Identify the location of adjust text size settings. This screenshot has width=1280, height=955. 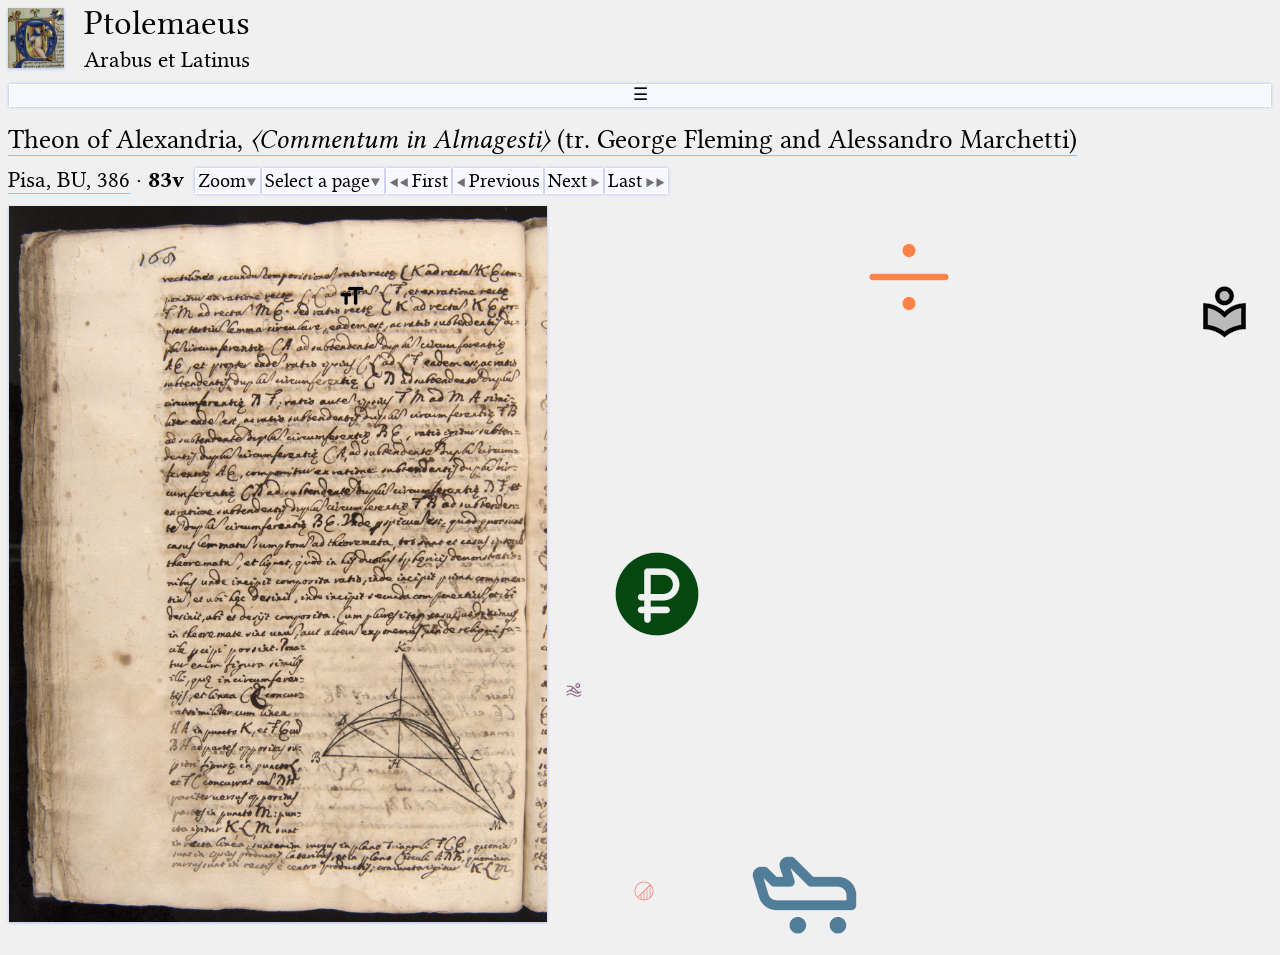
(351, 296).